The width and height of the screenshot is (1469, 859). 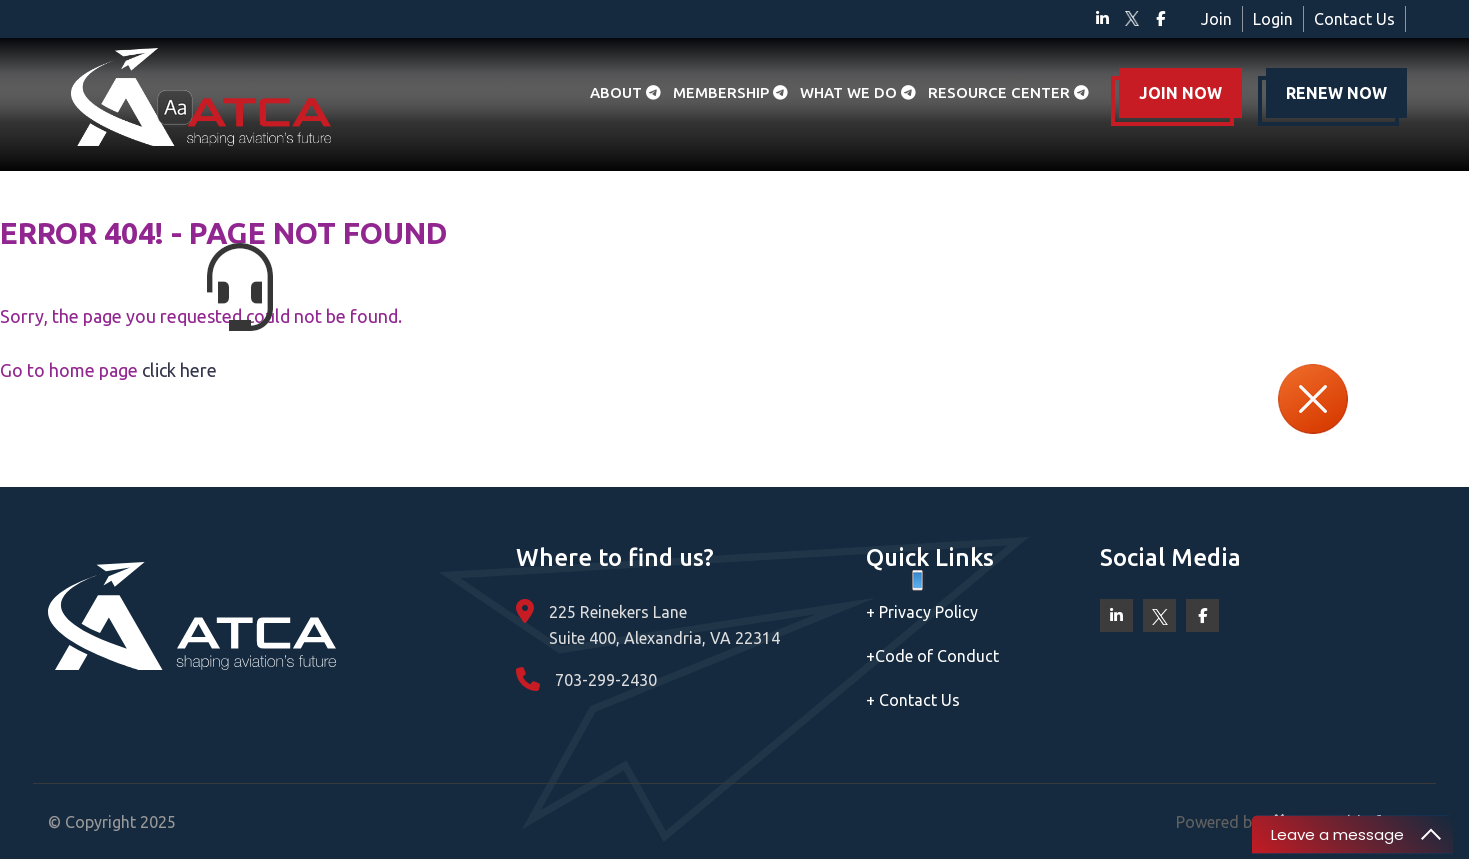 What do you see at coordinates (240, 287) in the screenshot?
I see `audio or headset settings` at bounding box center [240, 287].